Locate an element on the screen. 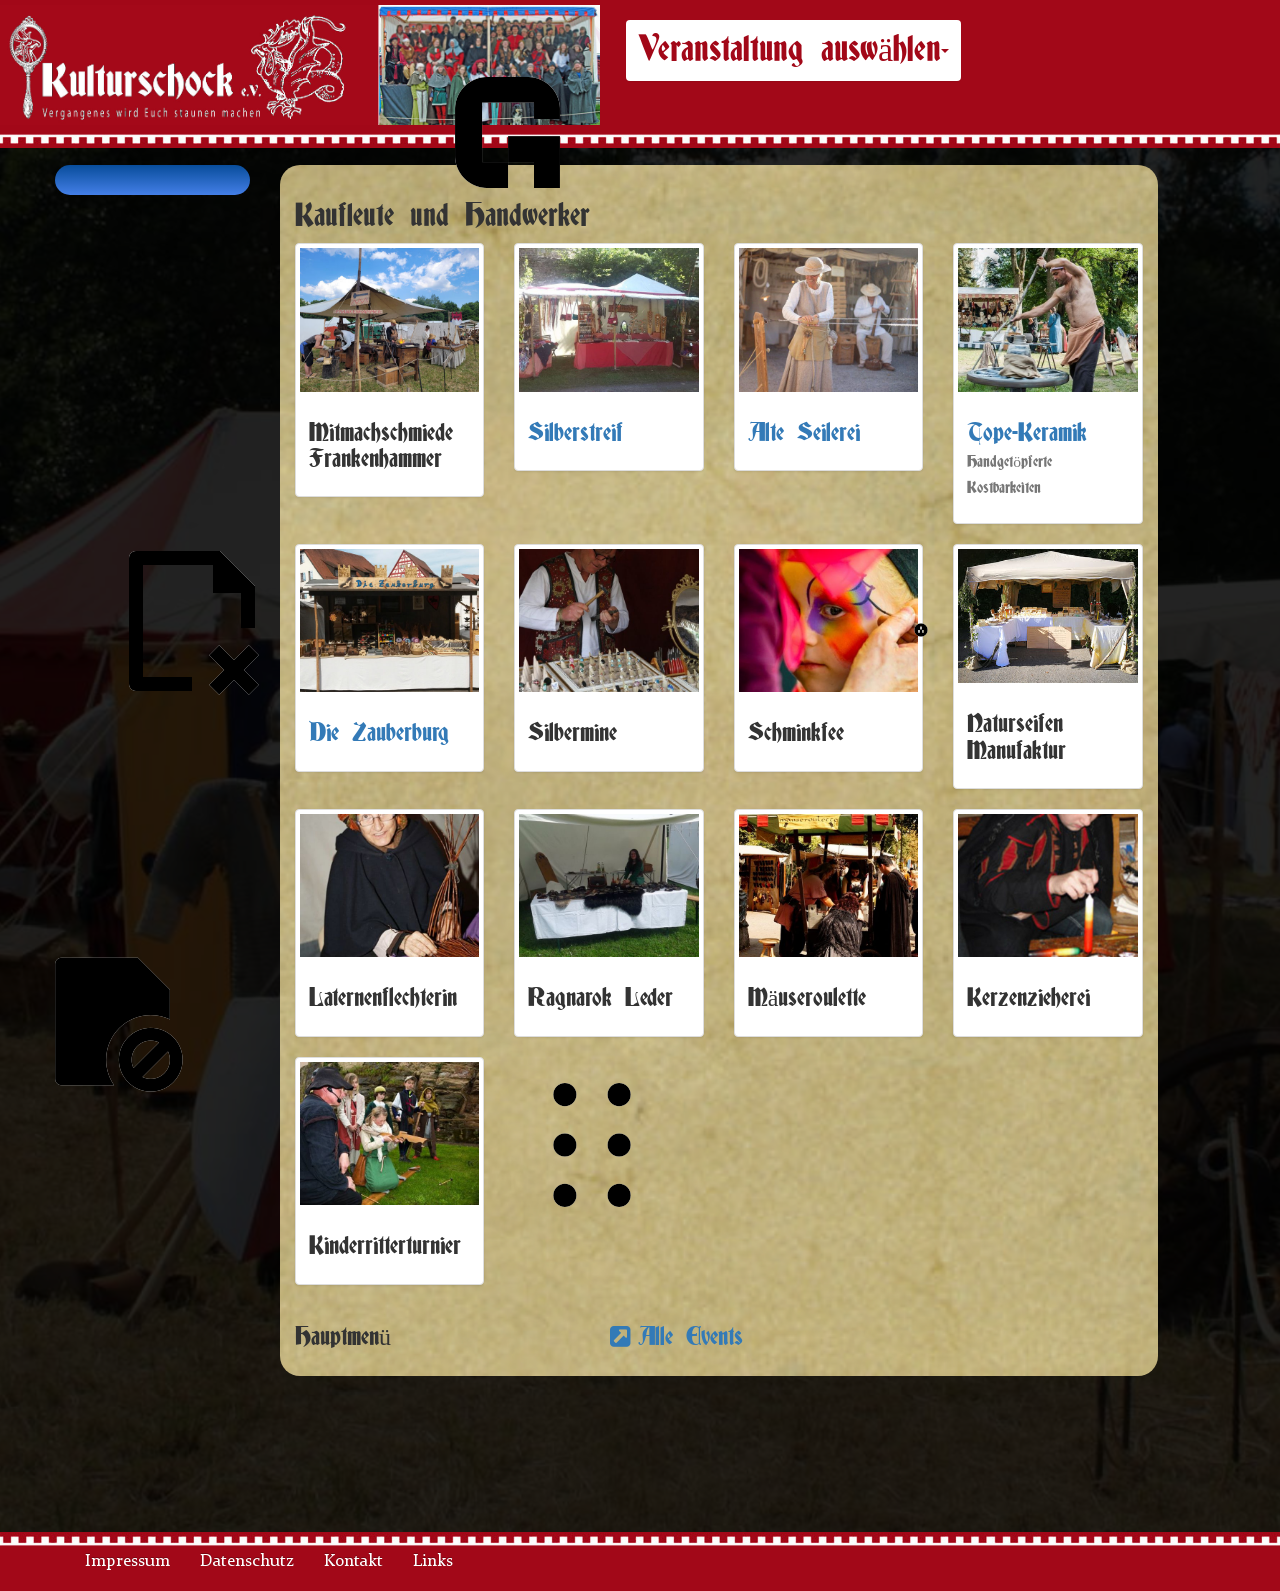  file access denied or restricted is located at coordinates (112, 1021).